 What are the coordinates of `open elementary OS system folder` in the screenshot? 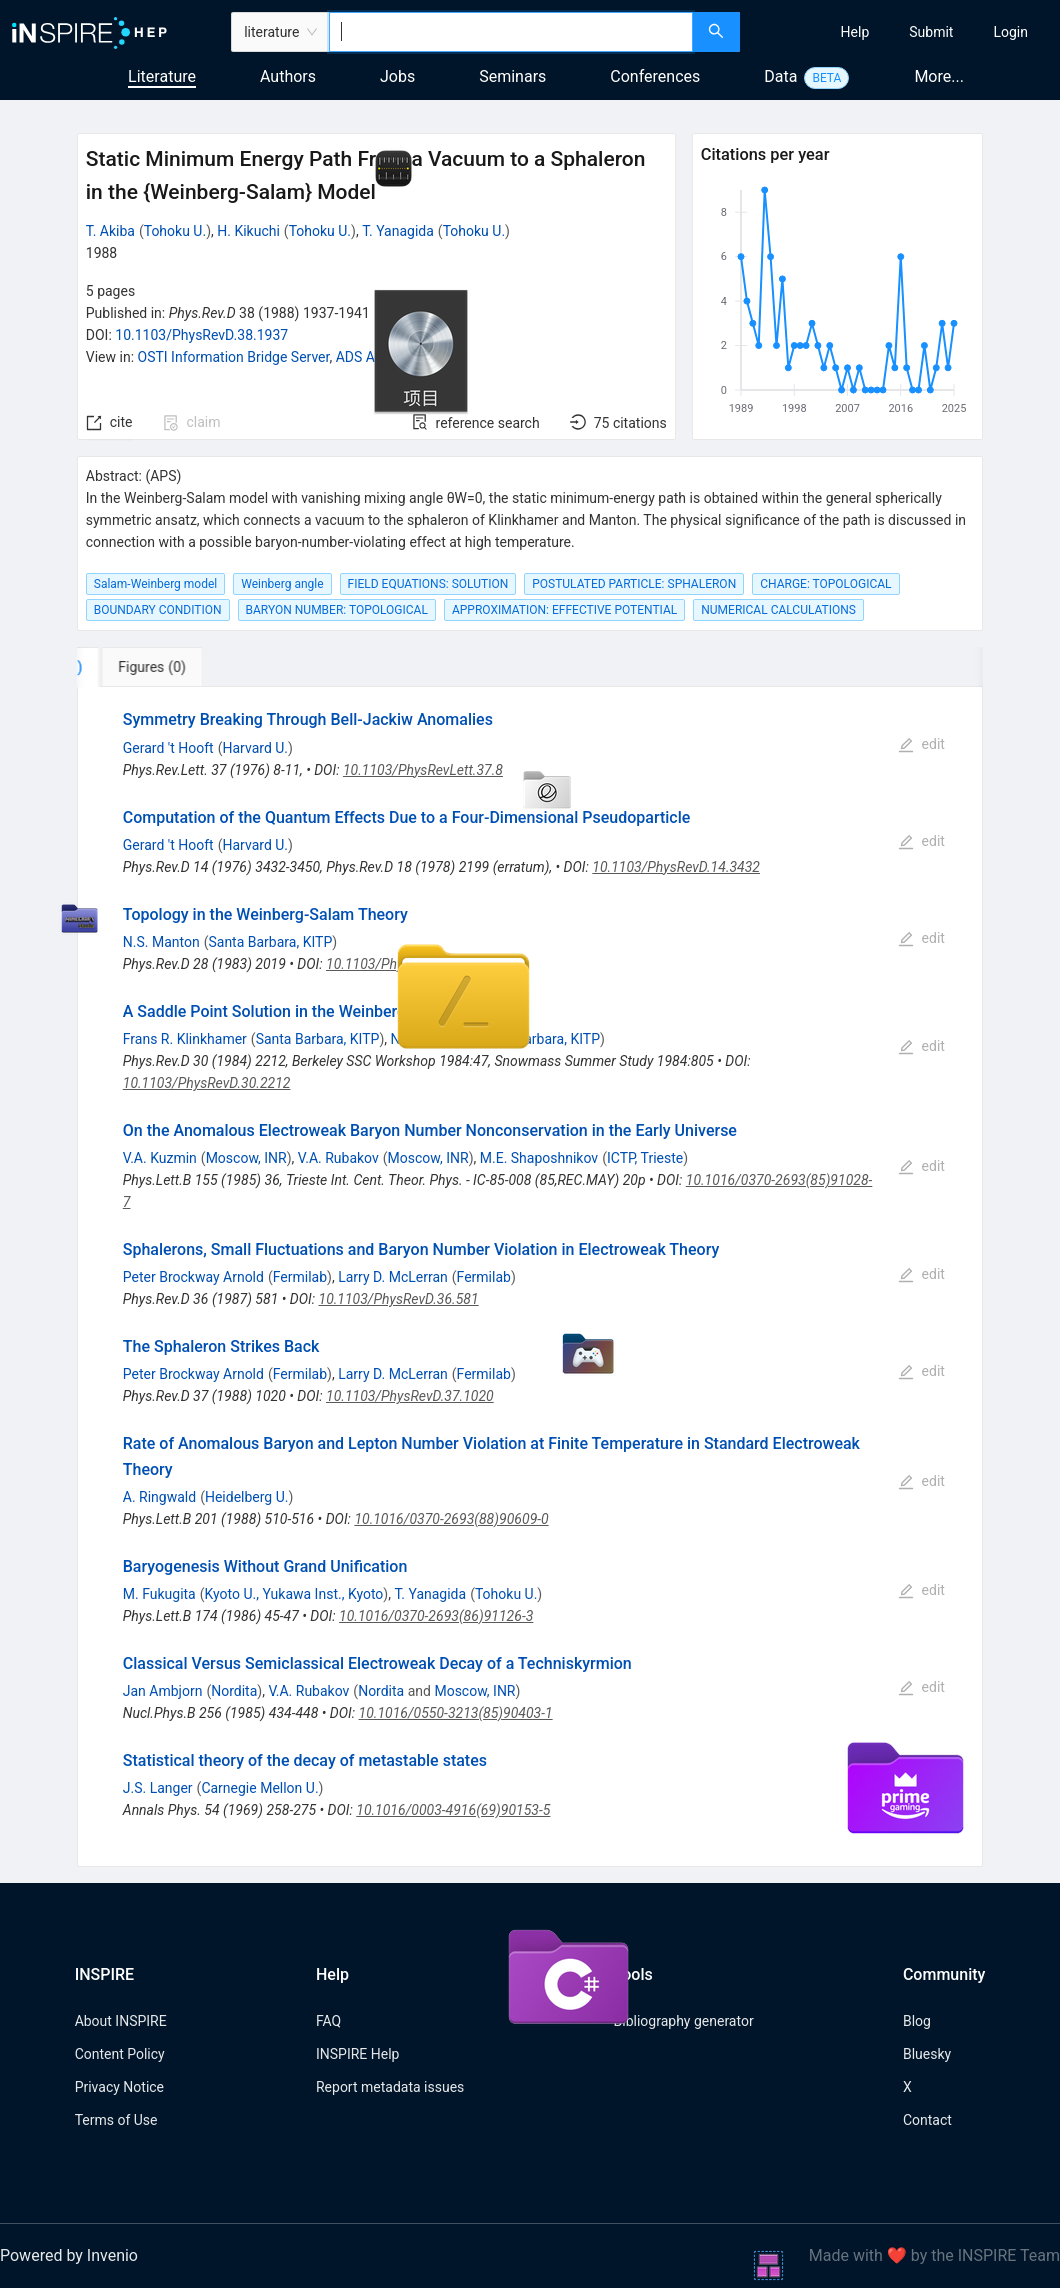 It's located at (547, 791).